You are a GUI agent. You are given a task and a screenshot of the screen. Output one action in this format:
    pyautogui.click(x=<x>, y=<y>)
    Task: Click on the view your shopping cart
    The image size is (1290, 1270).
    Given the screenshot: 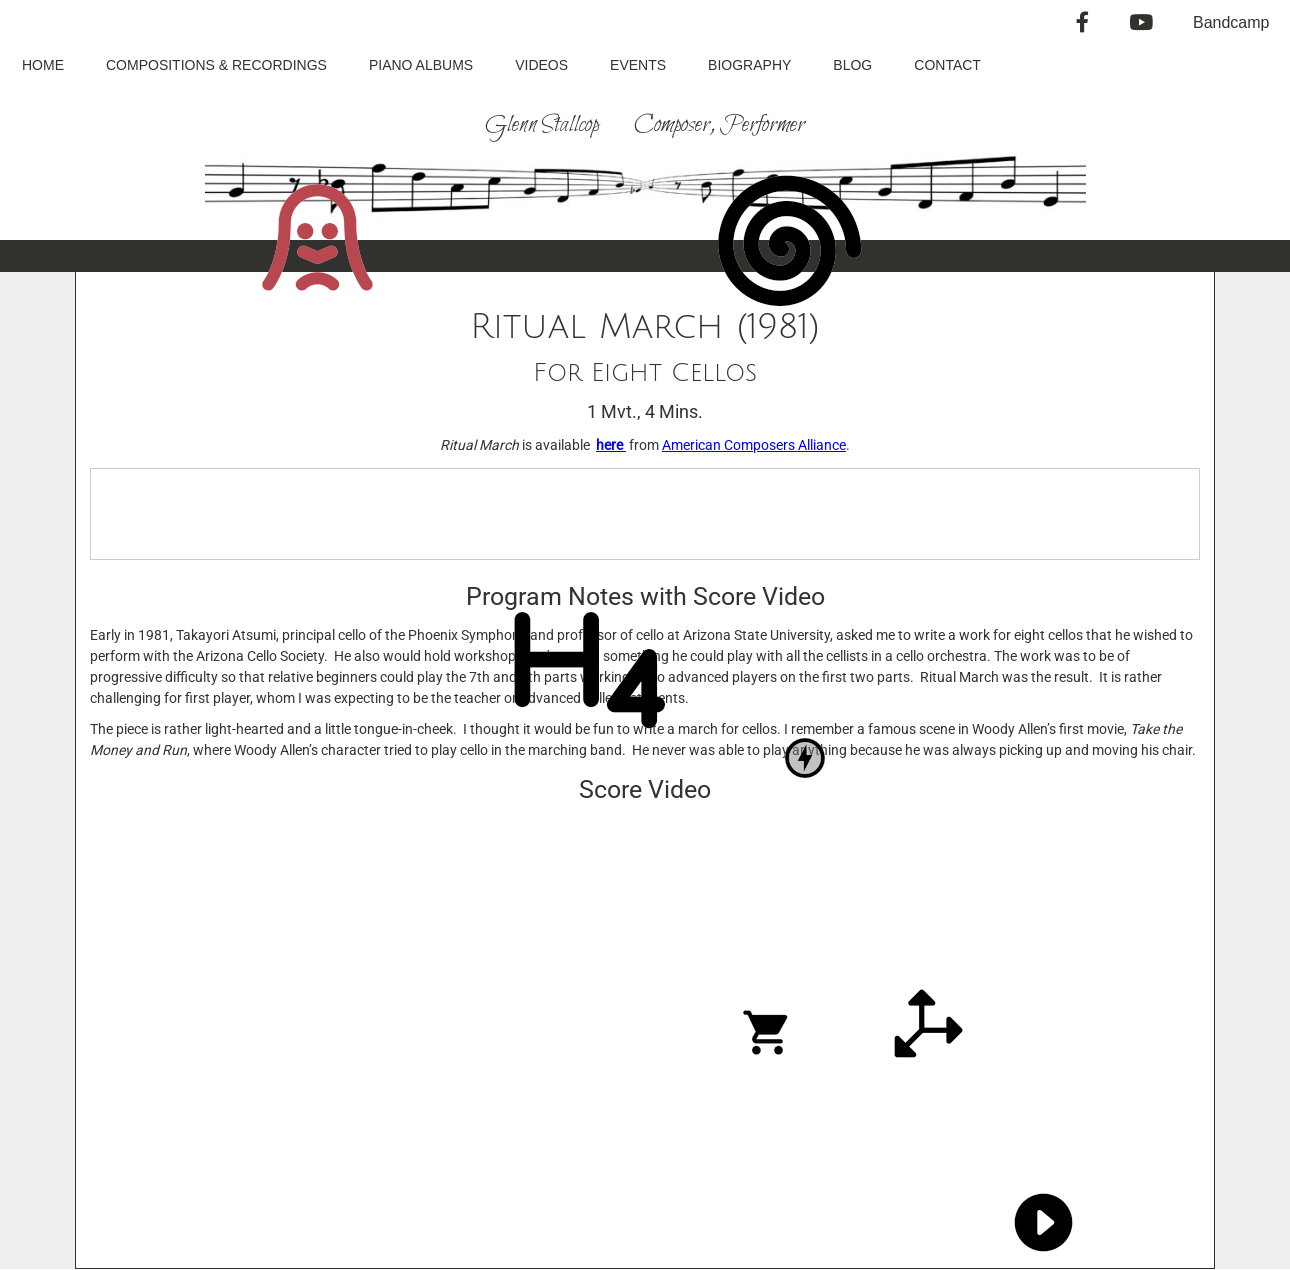 What is the action you would take?
    pyautogui.click(x=767, y=1032)
    